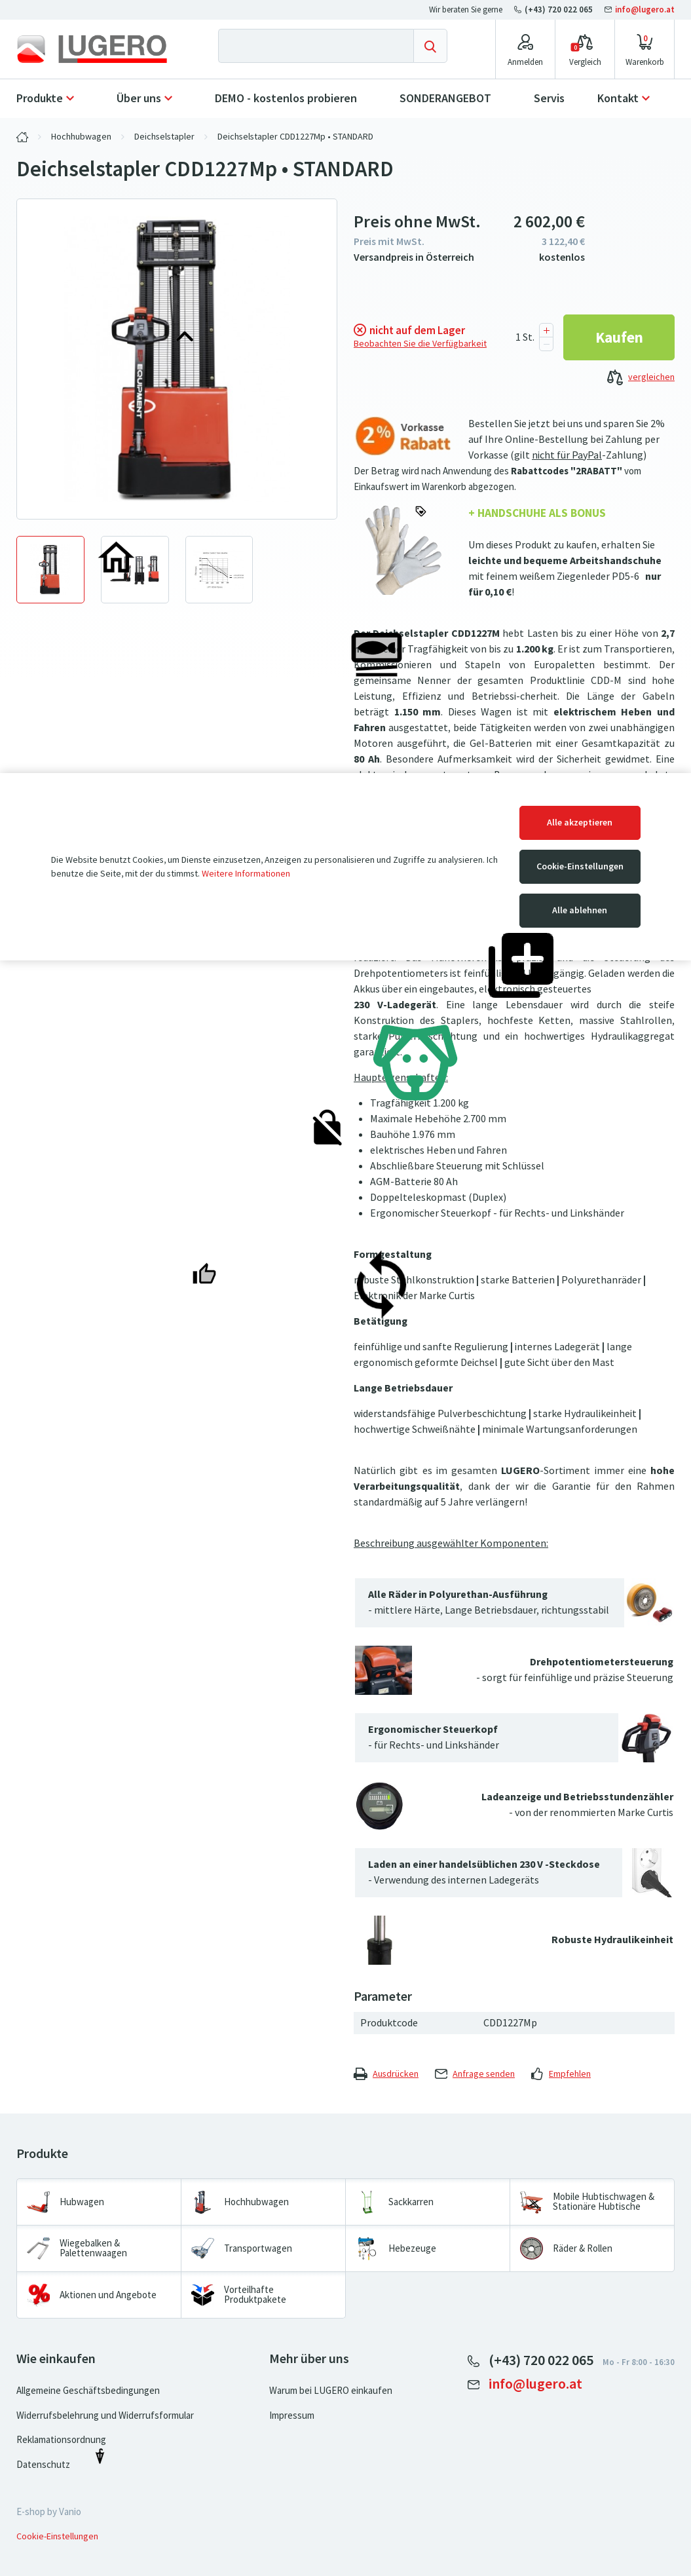 The image size is (691, 2576). What do you see at coordinates (377, 656) in the screenshot?
I see `view set meal or bento box options` at bounding box center [377, 656].